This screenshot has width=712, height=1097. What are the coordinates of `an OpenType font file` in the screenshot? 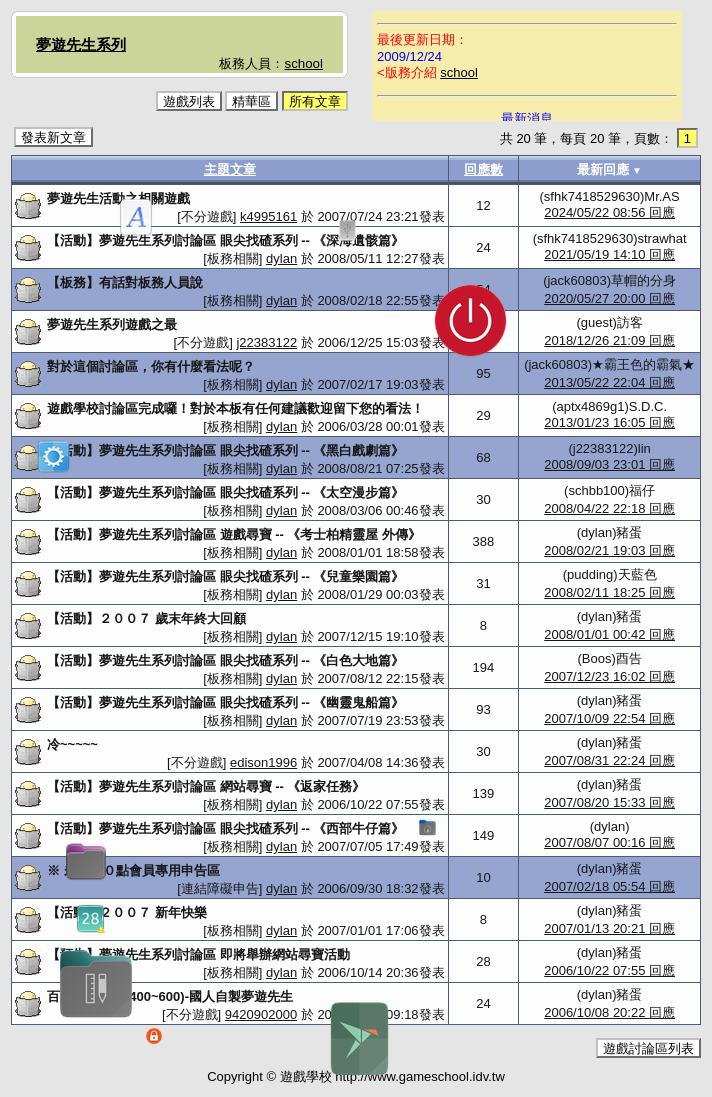 It's located at (136, 217).